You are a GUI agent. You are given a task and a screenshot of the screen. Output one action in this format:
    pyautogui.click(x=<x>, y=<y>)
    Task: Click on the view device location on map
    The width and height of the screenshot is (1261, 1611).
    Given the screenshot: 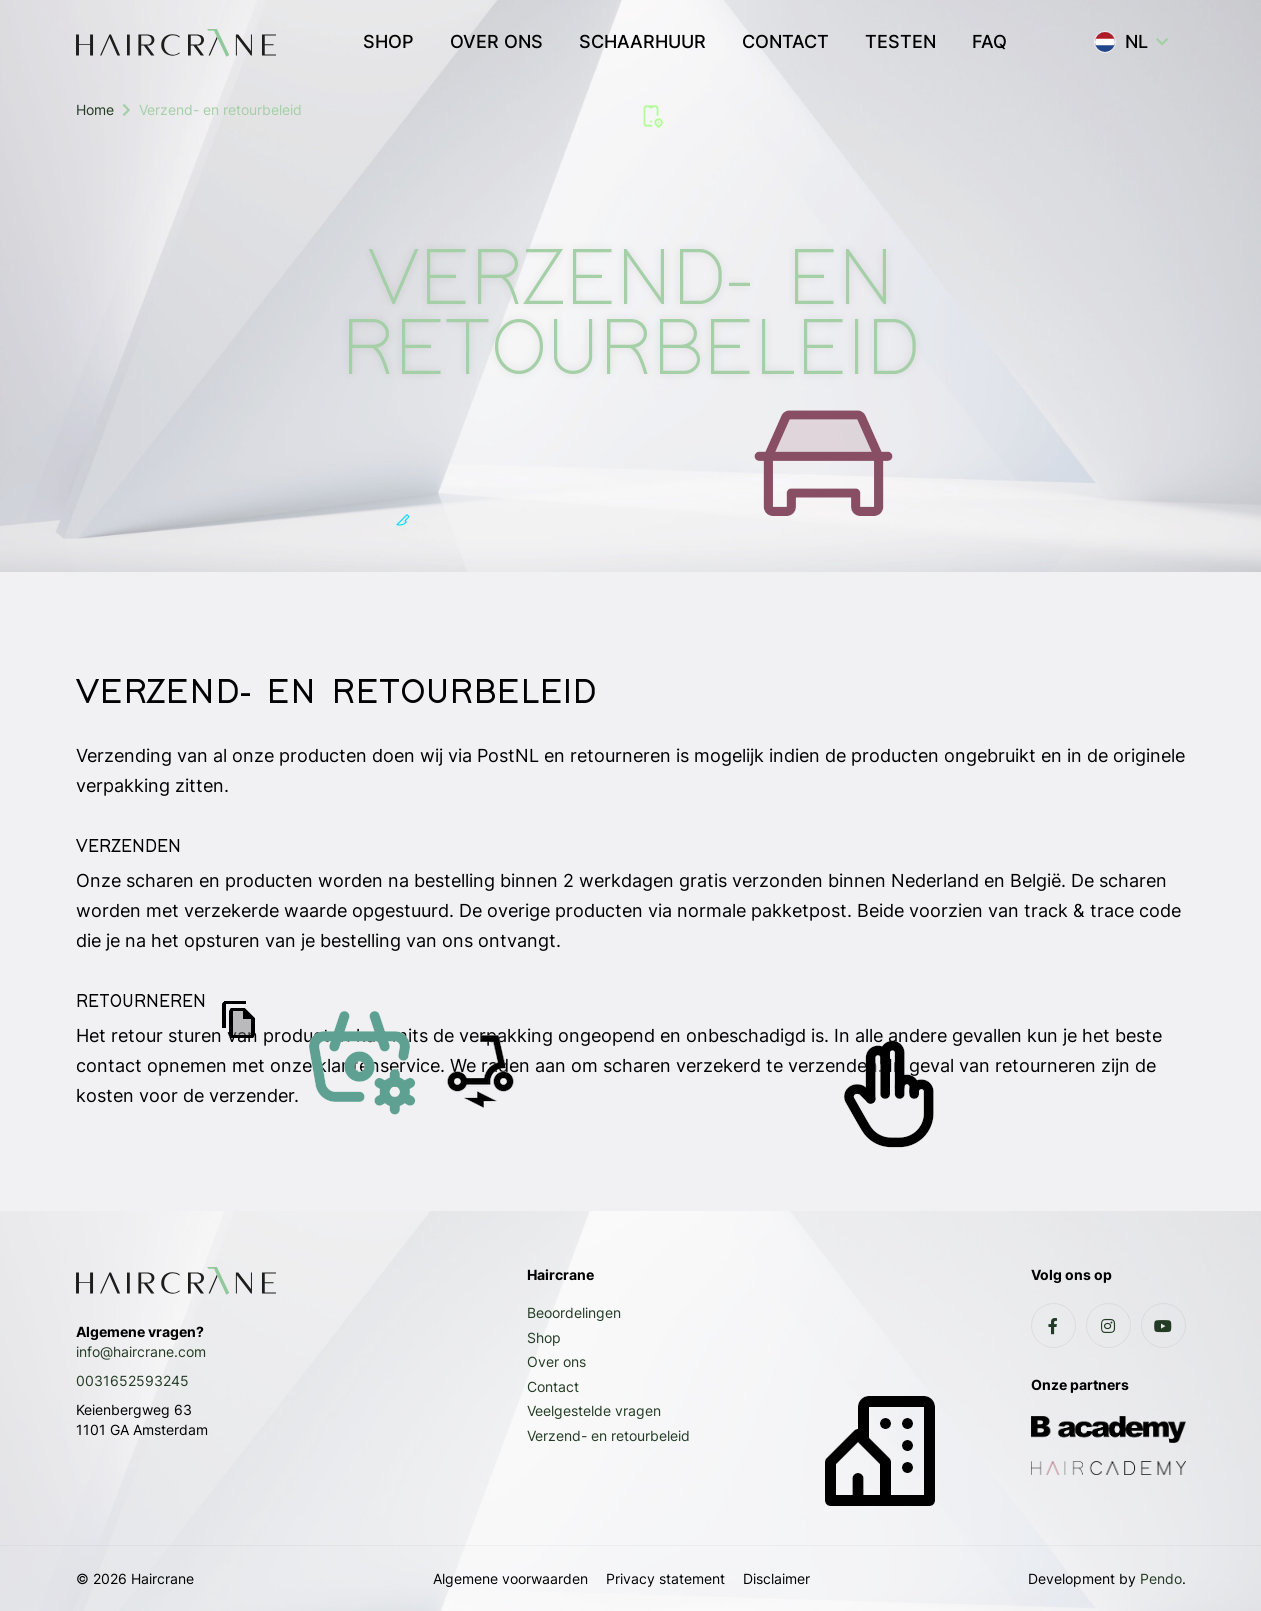 What is the action you would take?
    pyautogui.click(x=651, y=116)
    